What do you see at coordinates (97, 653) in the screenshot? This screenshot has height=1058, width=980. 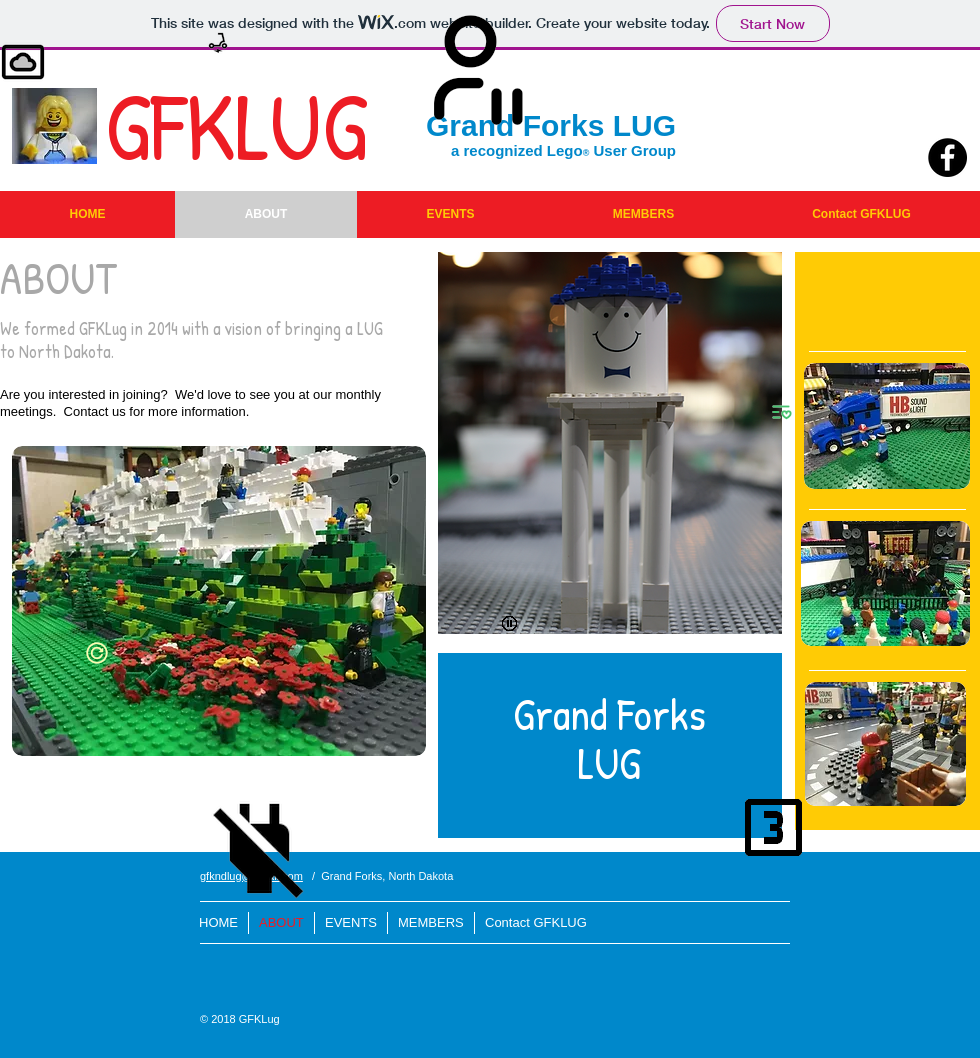 I see `refresh or reload content` at bounding box center [97, 653].